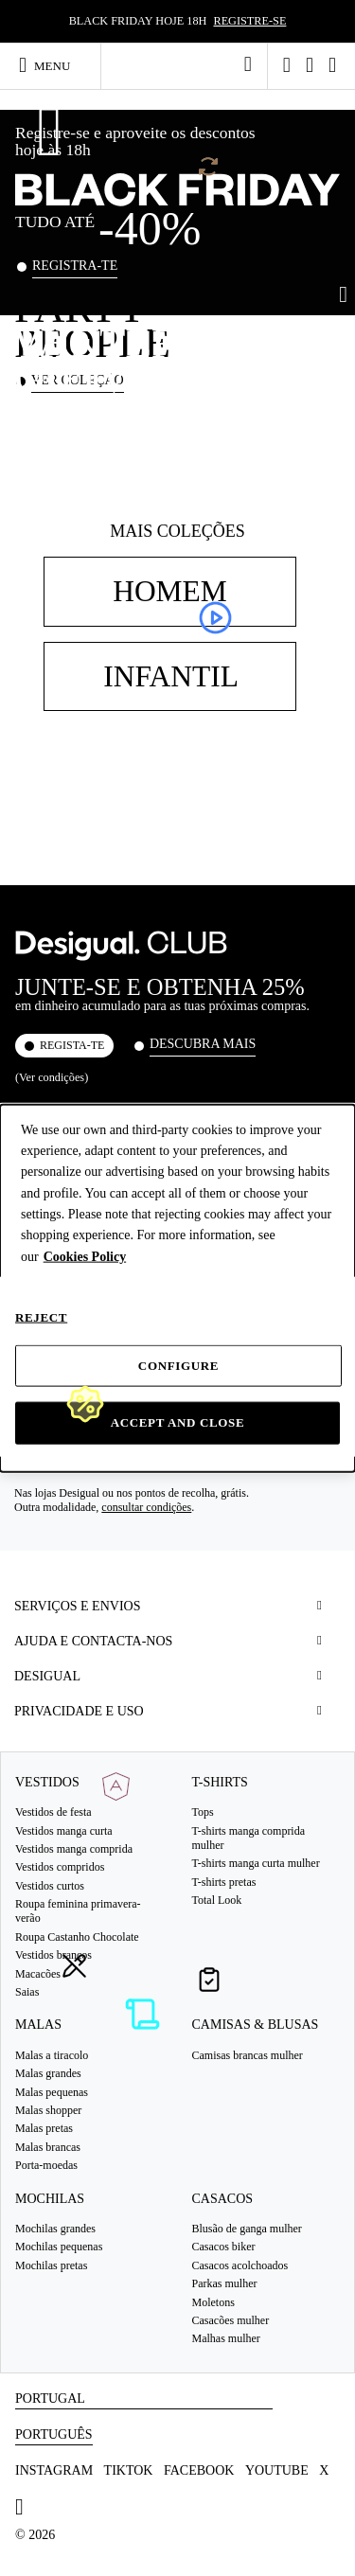 This screenshot has width=355, height=2576. I want to click on refresh or reload content, so click(208, 167).